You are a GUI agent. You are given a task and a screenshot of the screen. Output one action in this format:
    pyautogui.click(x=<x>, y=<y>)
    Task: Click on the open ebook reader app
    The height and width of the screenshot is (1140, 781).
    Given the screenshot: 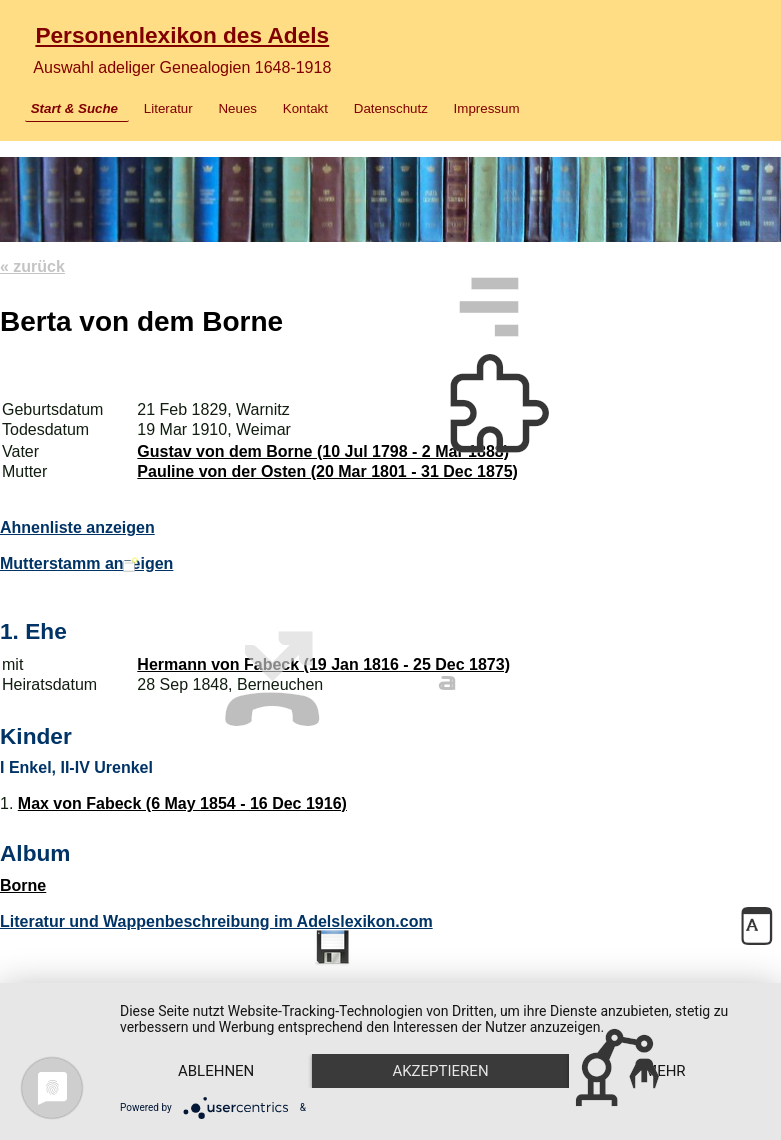 What is the action you would take?
    pyautogui.click(x=758, y=926)
    